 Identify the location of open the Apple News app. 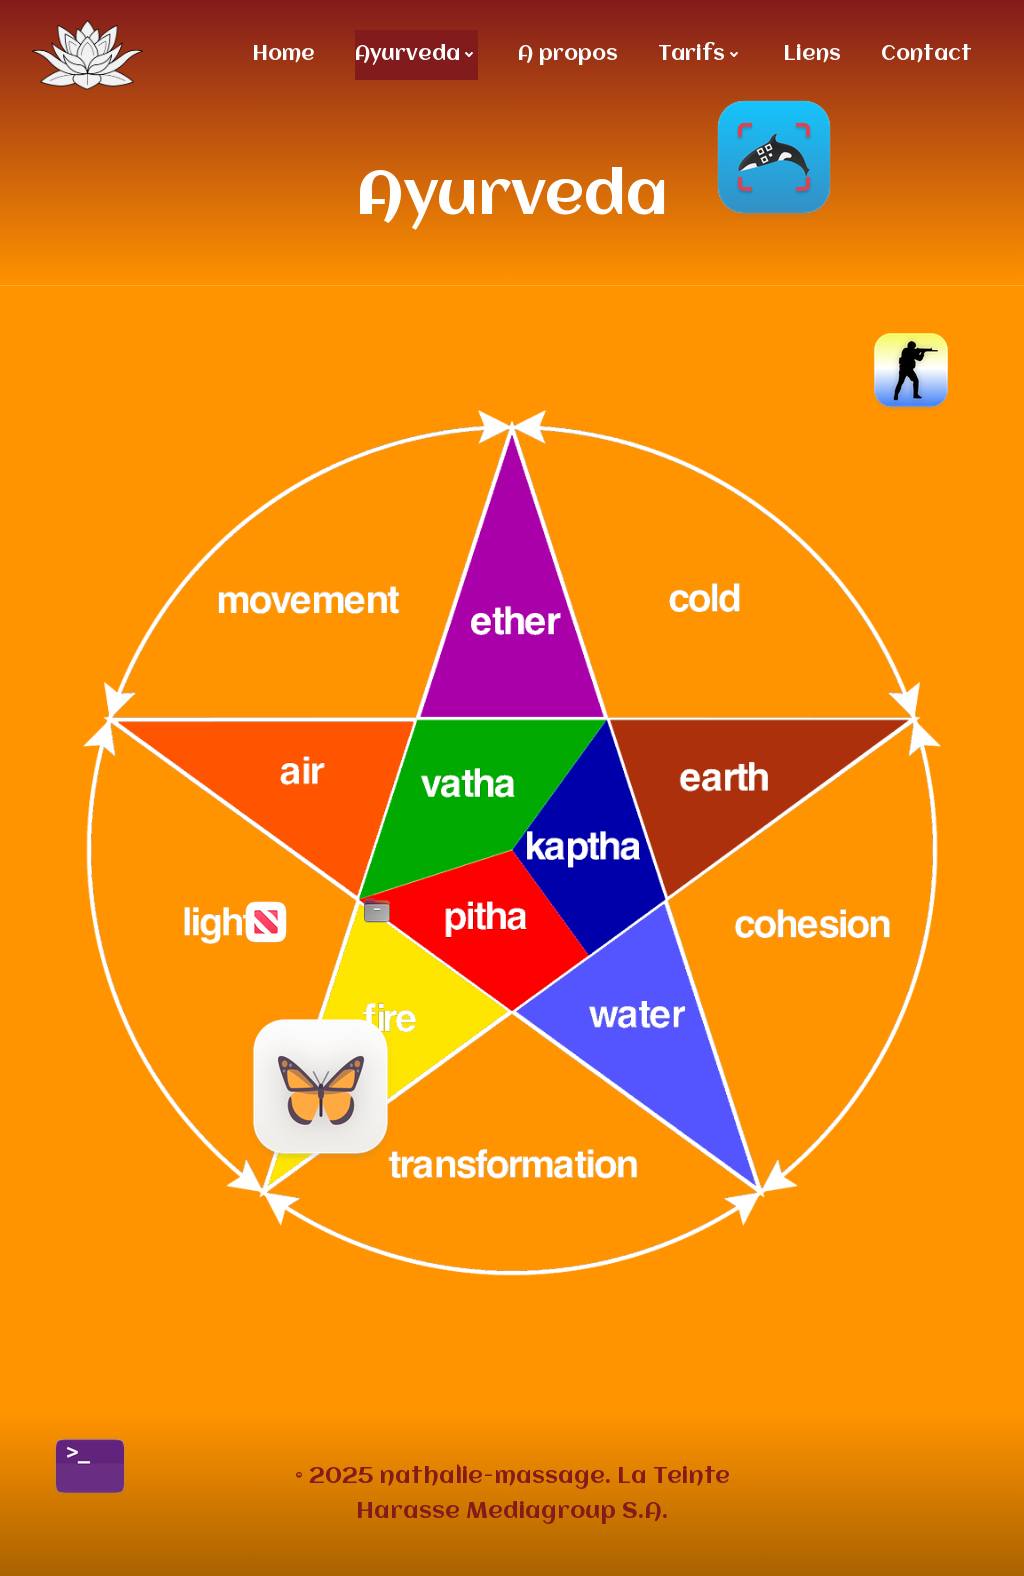
(266, 922).